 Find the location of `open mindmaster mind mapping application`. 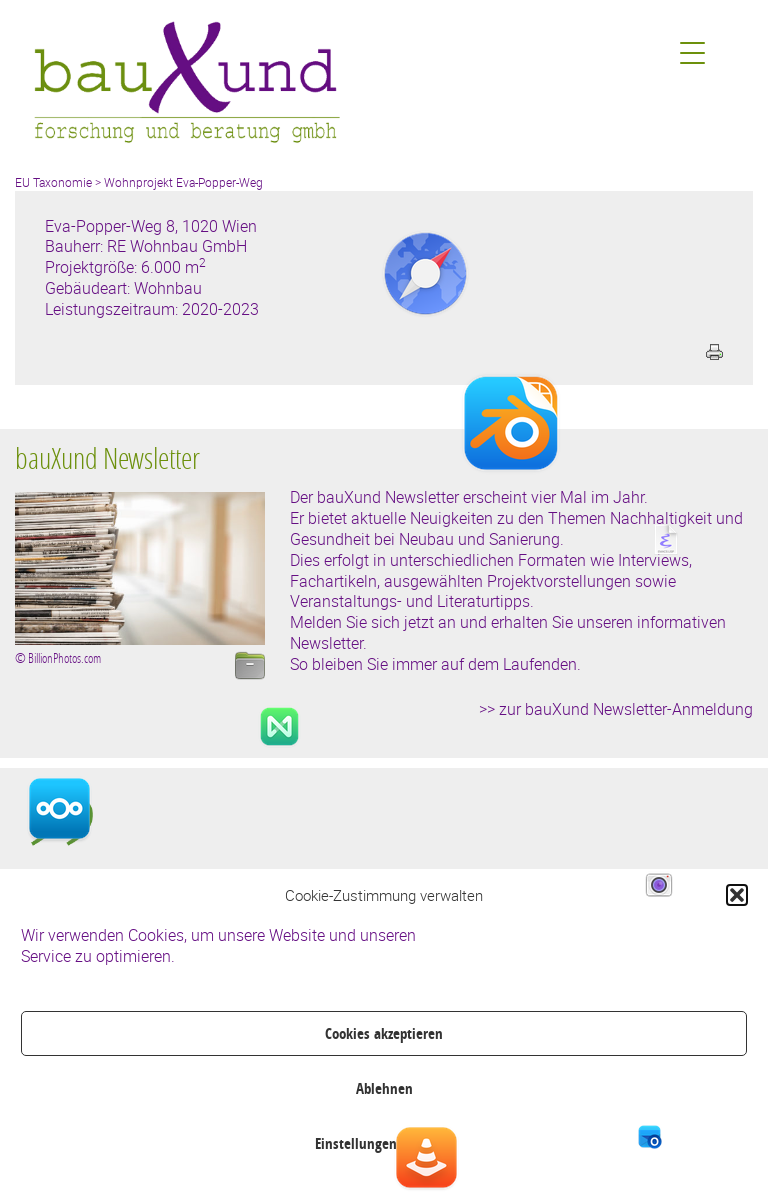

open mindmaster mind mapping application is located at coordinates (279, 726).